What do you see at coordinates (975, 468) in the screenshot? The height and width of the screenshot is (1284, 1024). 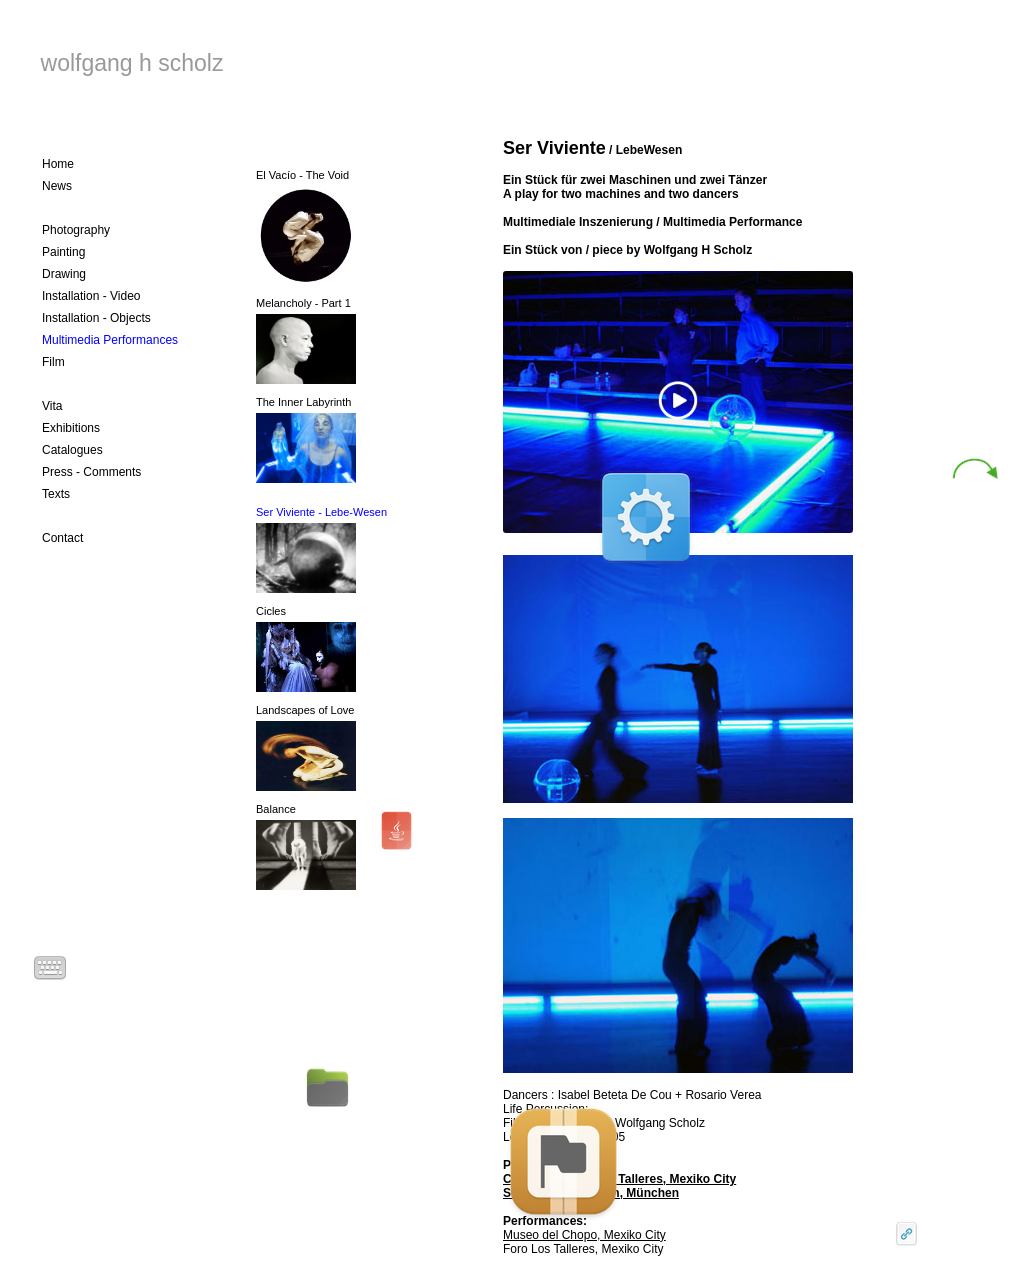 I see `redo the last undone action` at bounding box center [975, 468].